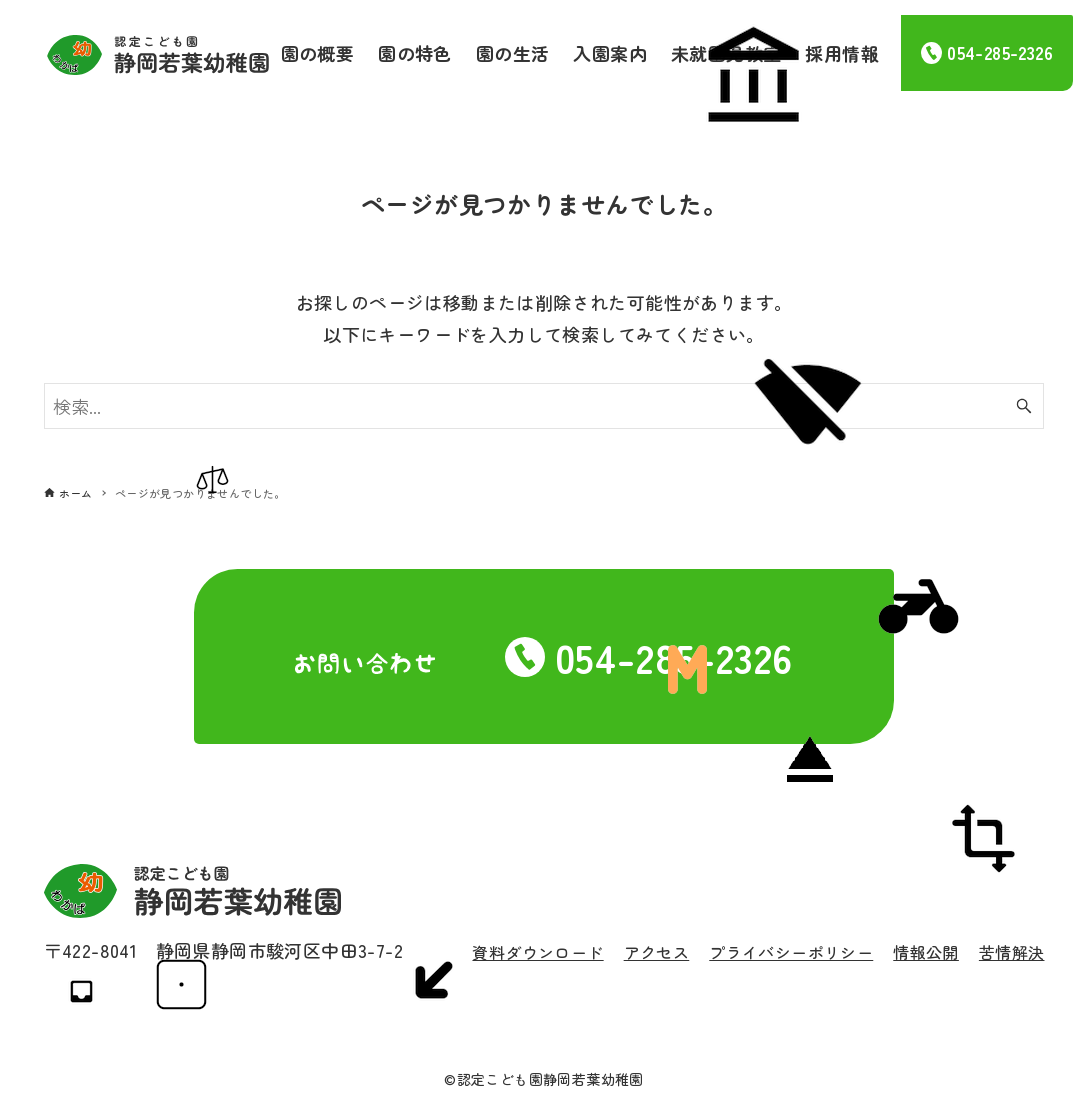 The height and width of the screenshot is (1115, 1088). Describe the element at coordinates (181, 984) in the screenshot. I see `indicates a roll result of one` at that location.